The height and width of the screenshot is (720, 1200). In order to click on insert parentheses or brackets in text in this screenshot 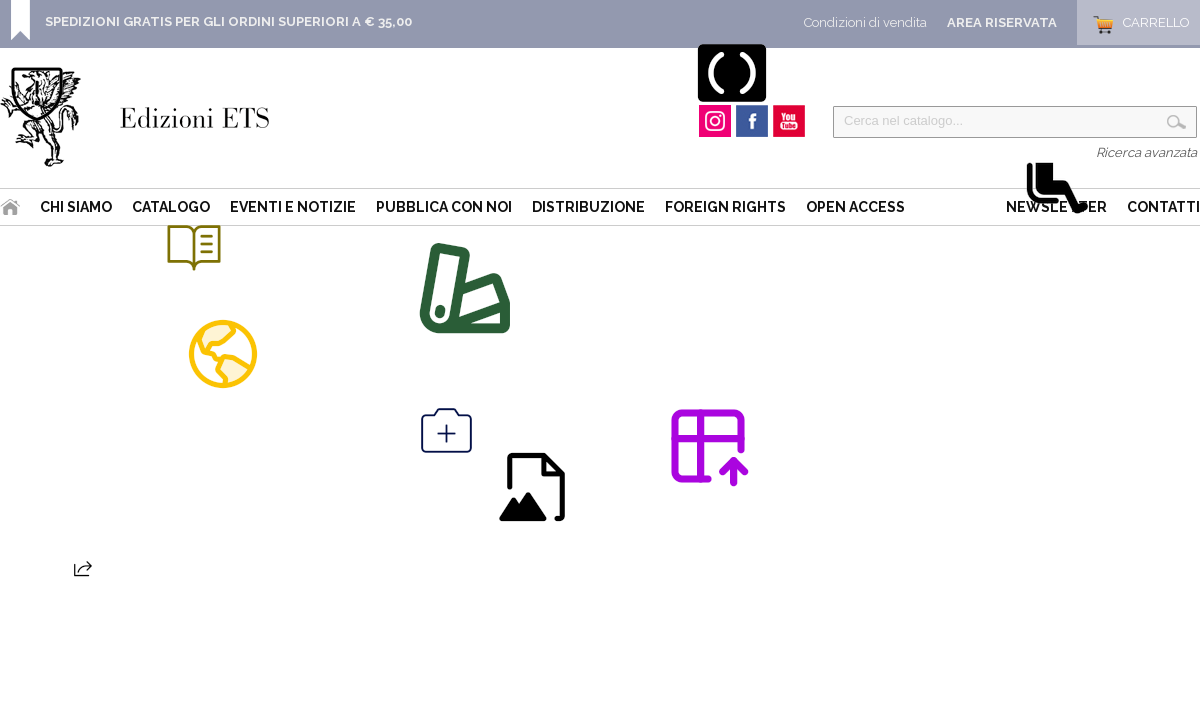, I will do `click(732, 73)`.